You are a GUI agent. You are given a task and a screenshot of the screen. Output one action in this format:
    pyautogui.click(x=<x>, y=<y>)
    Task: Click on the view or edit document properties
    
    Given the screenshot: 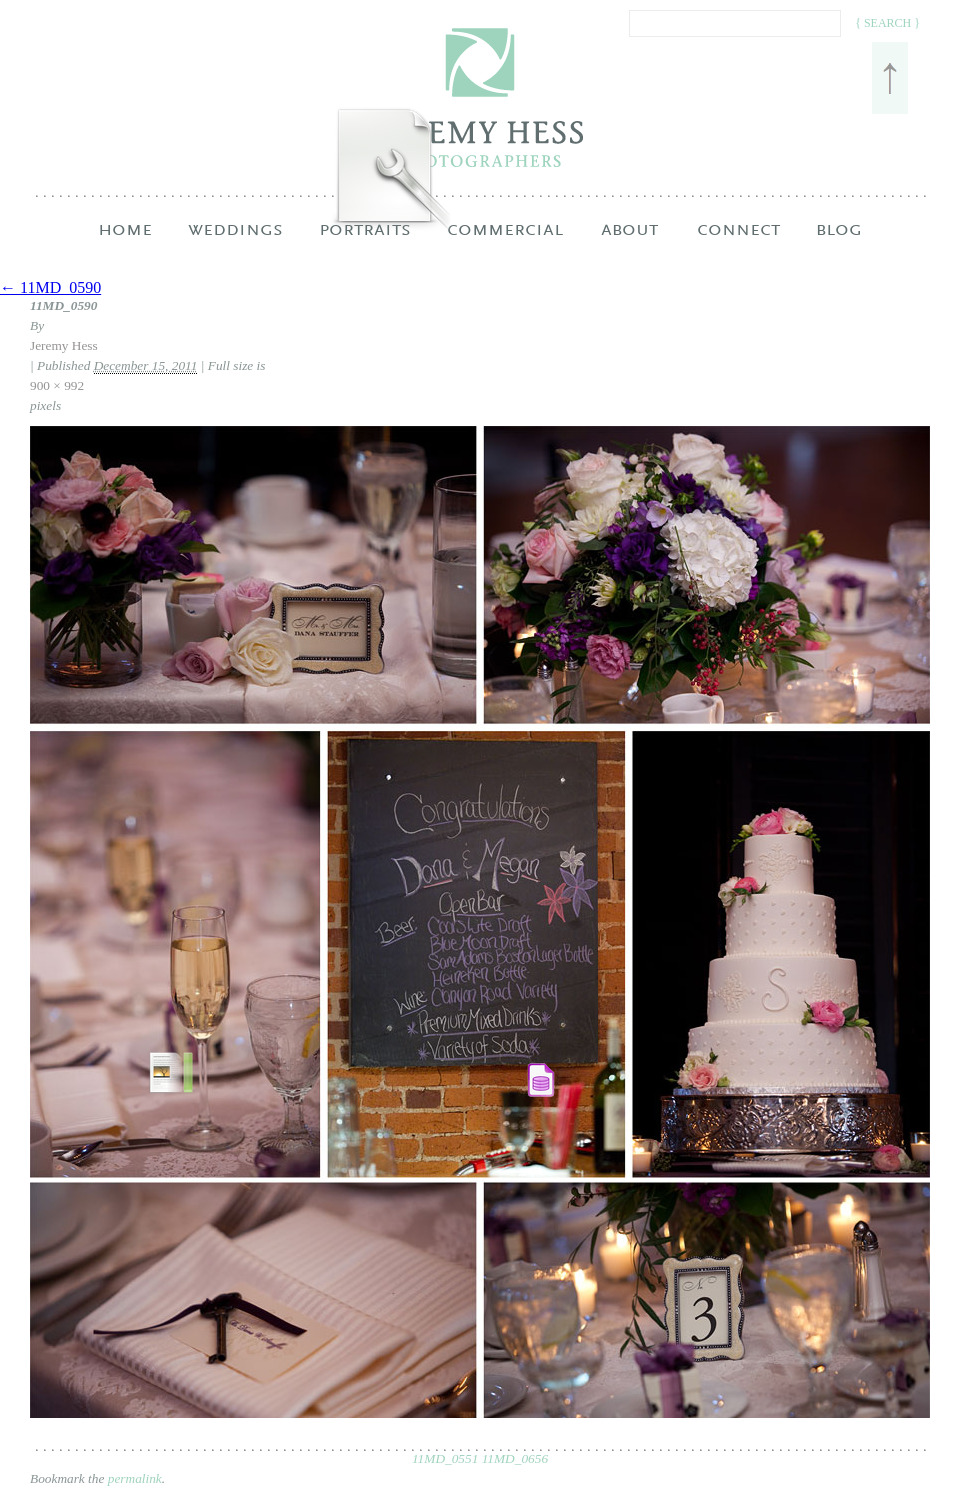 What is the action you would take?
    pyautogui.click(x=394, y=169)
    